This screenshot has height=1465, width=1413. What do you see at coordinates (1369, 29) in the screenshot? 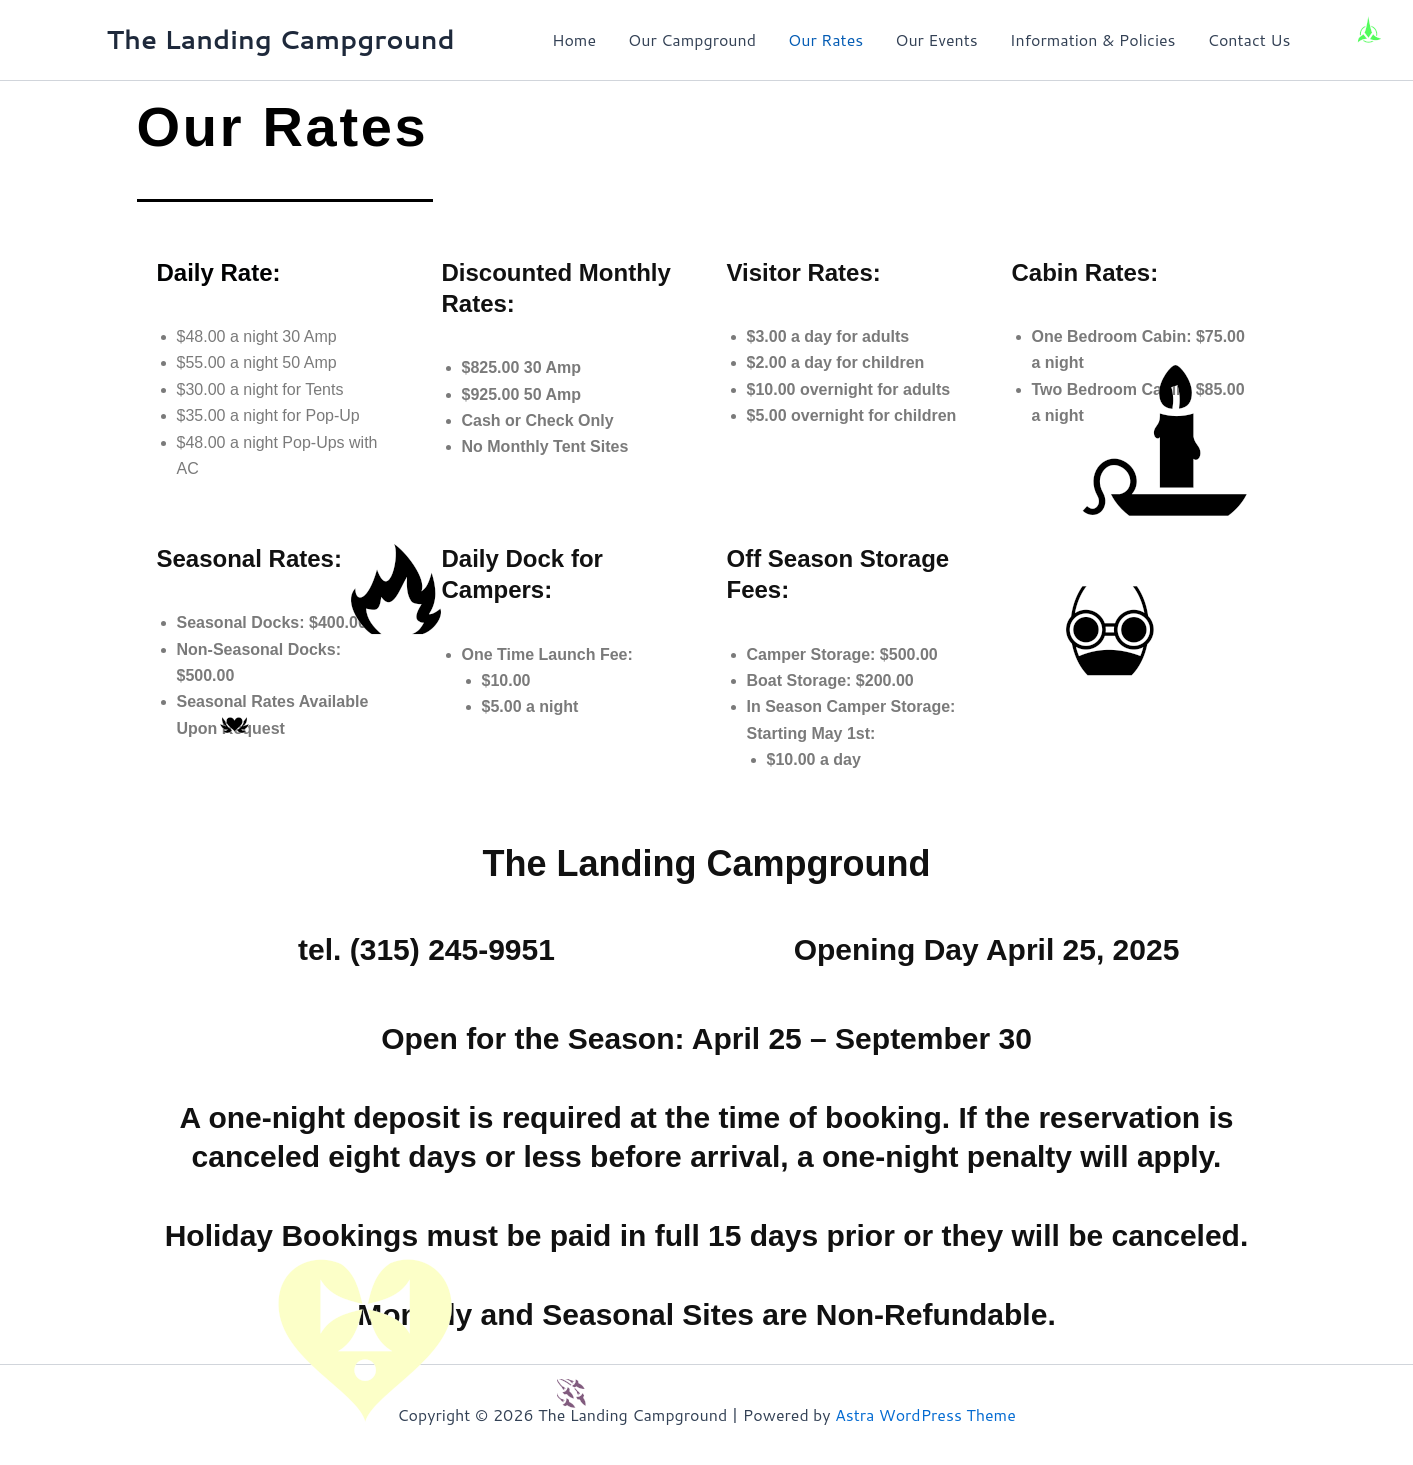
I see `klingon empire emblem from star trek` at bounding box center [1369, 29].